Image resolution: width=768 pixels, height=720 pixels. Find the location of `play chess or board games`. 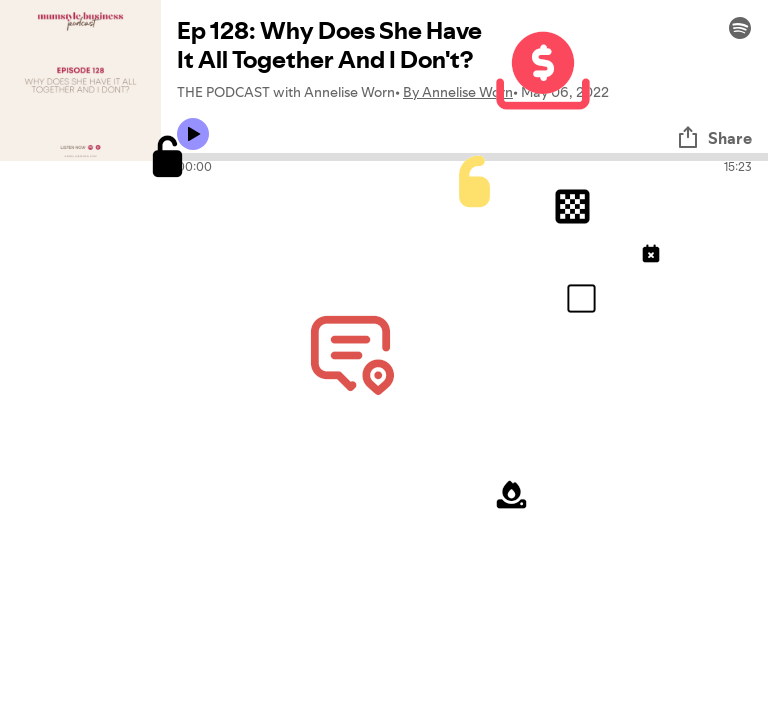

play chess or board games is located at coordinates (572, 206).